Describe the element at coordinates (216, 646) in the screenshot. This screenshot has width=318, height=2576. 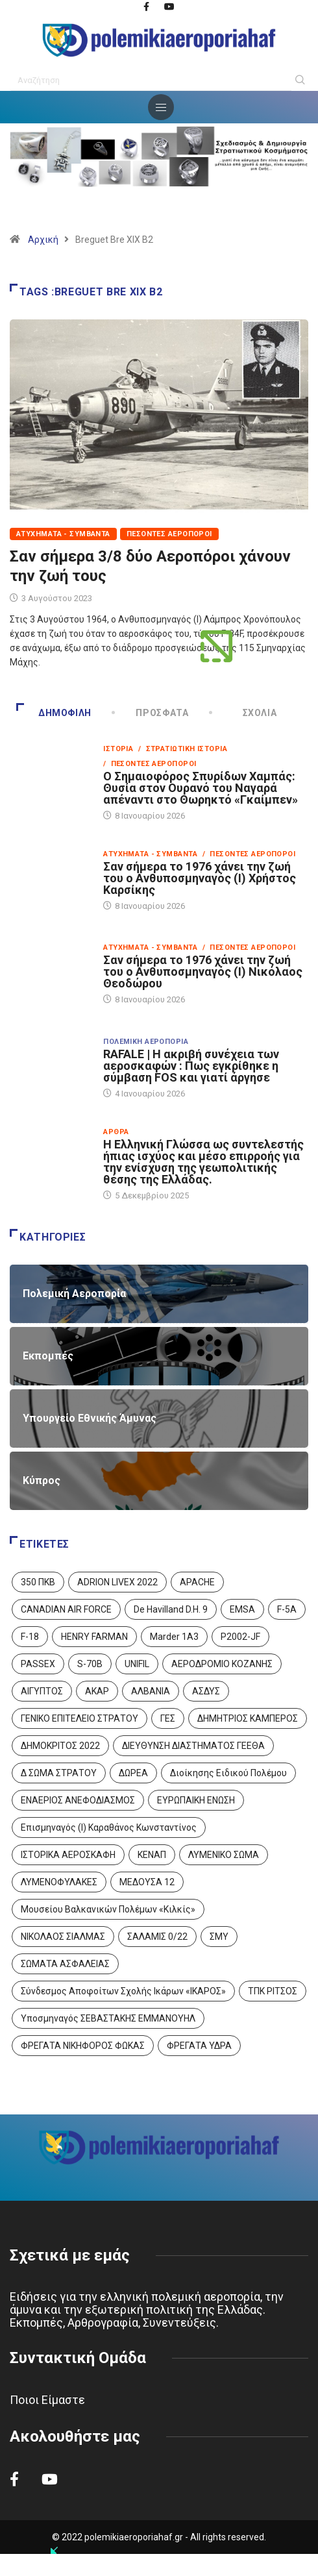
I see `invert current selection` at that location.